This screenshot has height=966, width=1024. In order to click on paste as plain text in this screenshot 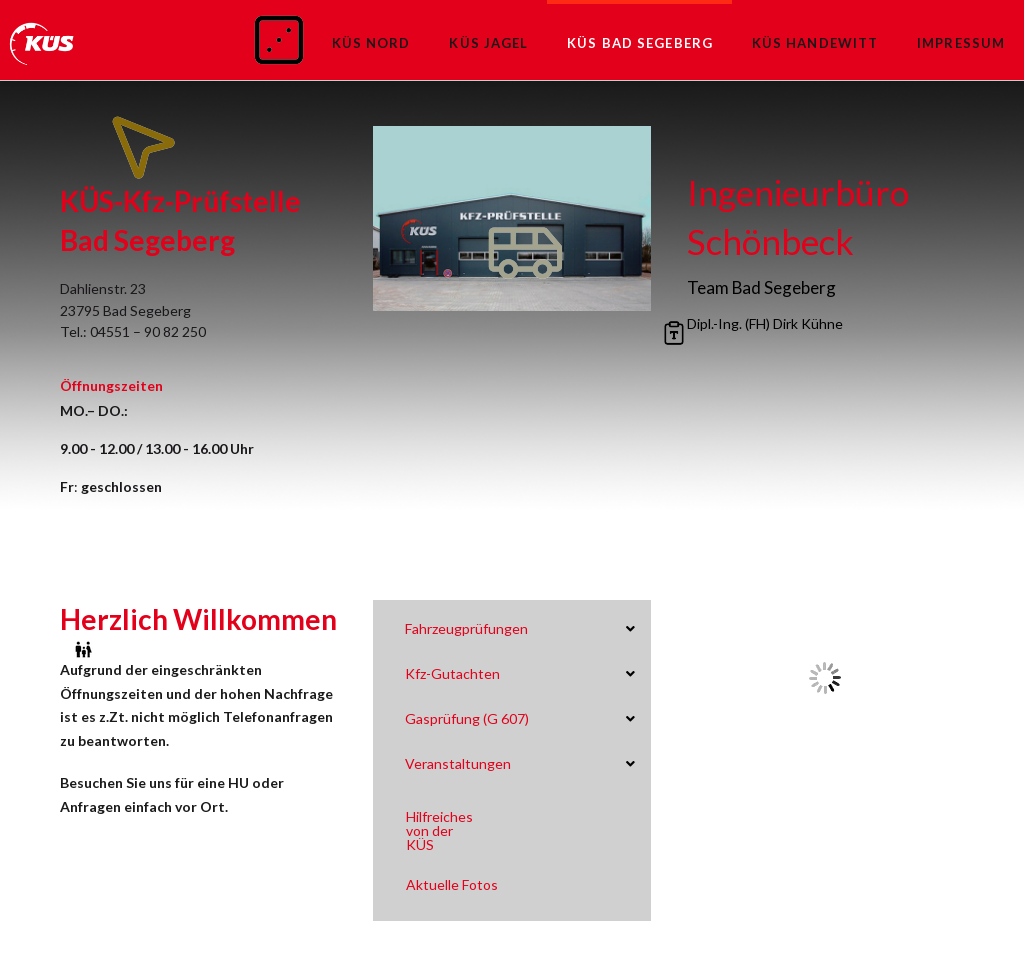, I will do `click(674, 333)`.